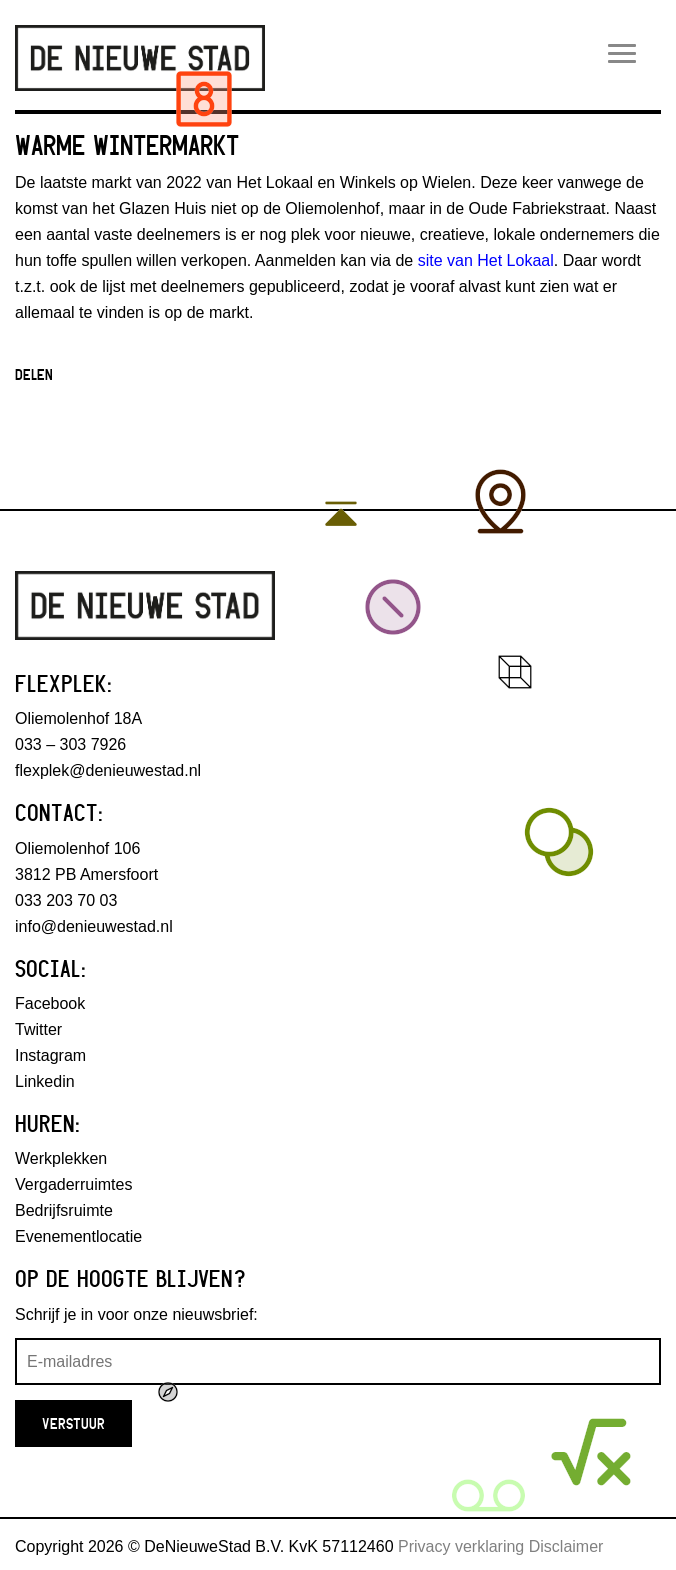  What do you see at coordinates (559, 842) in the screenshot?
I see `subtract or remove a shape from selection` at bounding box center [559, 842].